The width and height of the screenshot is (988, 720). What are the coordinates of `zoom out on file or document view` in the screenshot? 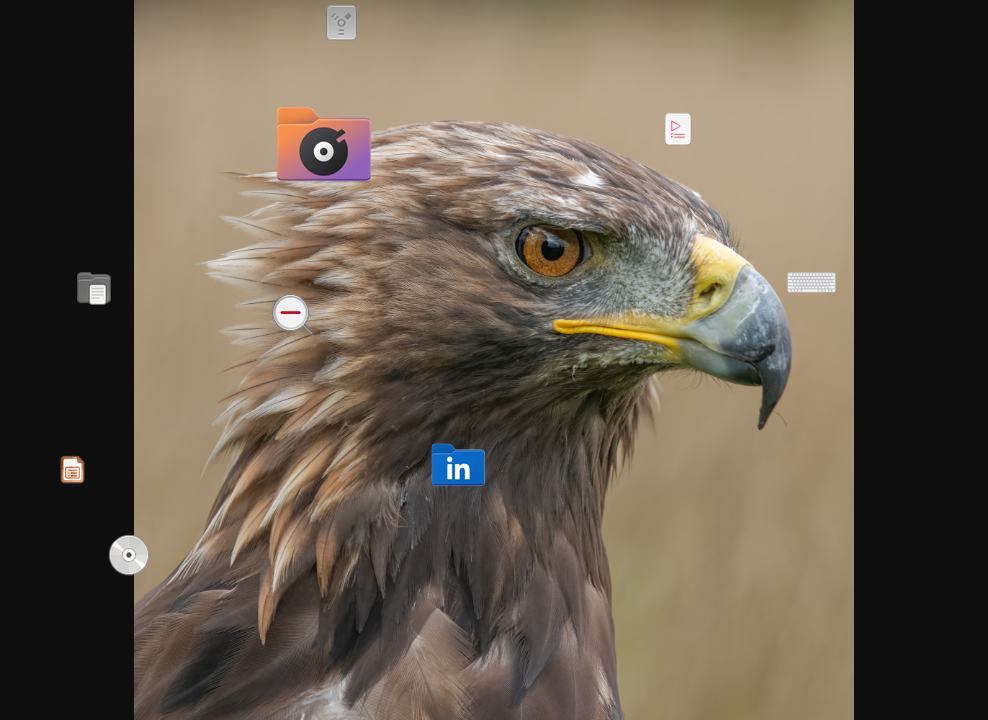 It's located at (293, 315).